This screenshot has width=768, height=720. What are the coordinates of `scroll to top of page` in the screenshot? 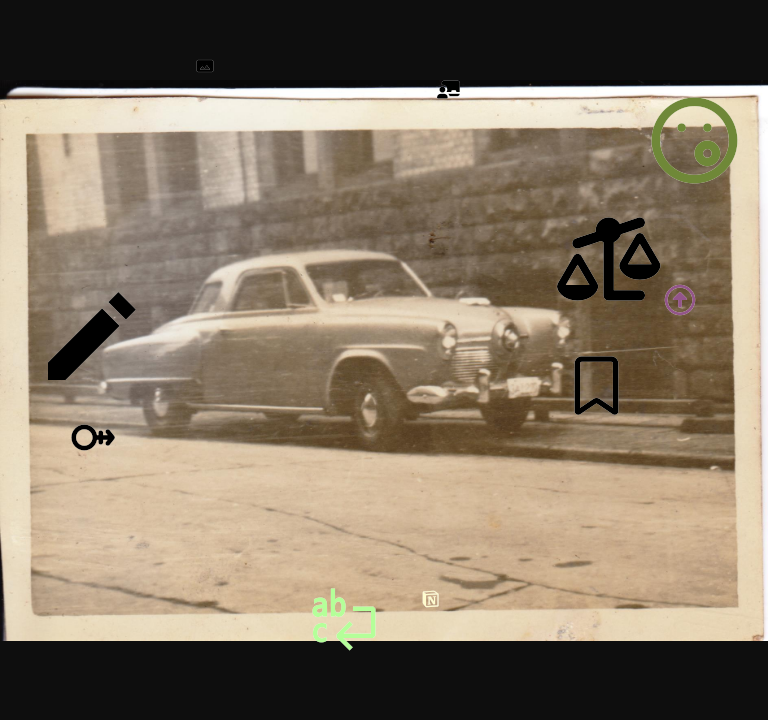 It's located at (680, 300).